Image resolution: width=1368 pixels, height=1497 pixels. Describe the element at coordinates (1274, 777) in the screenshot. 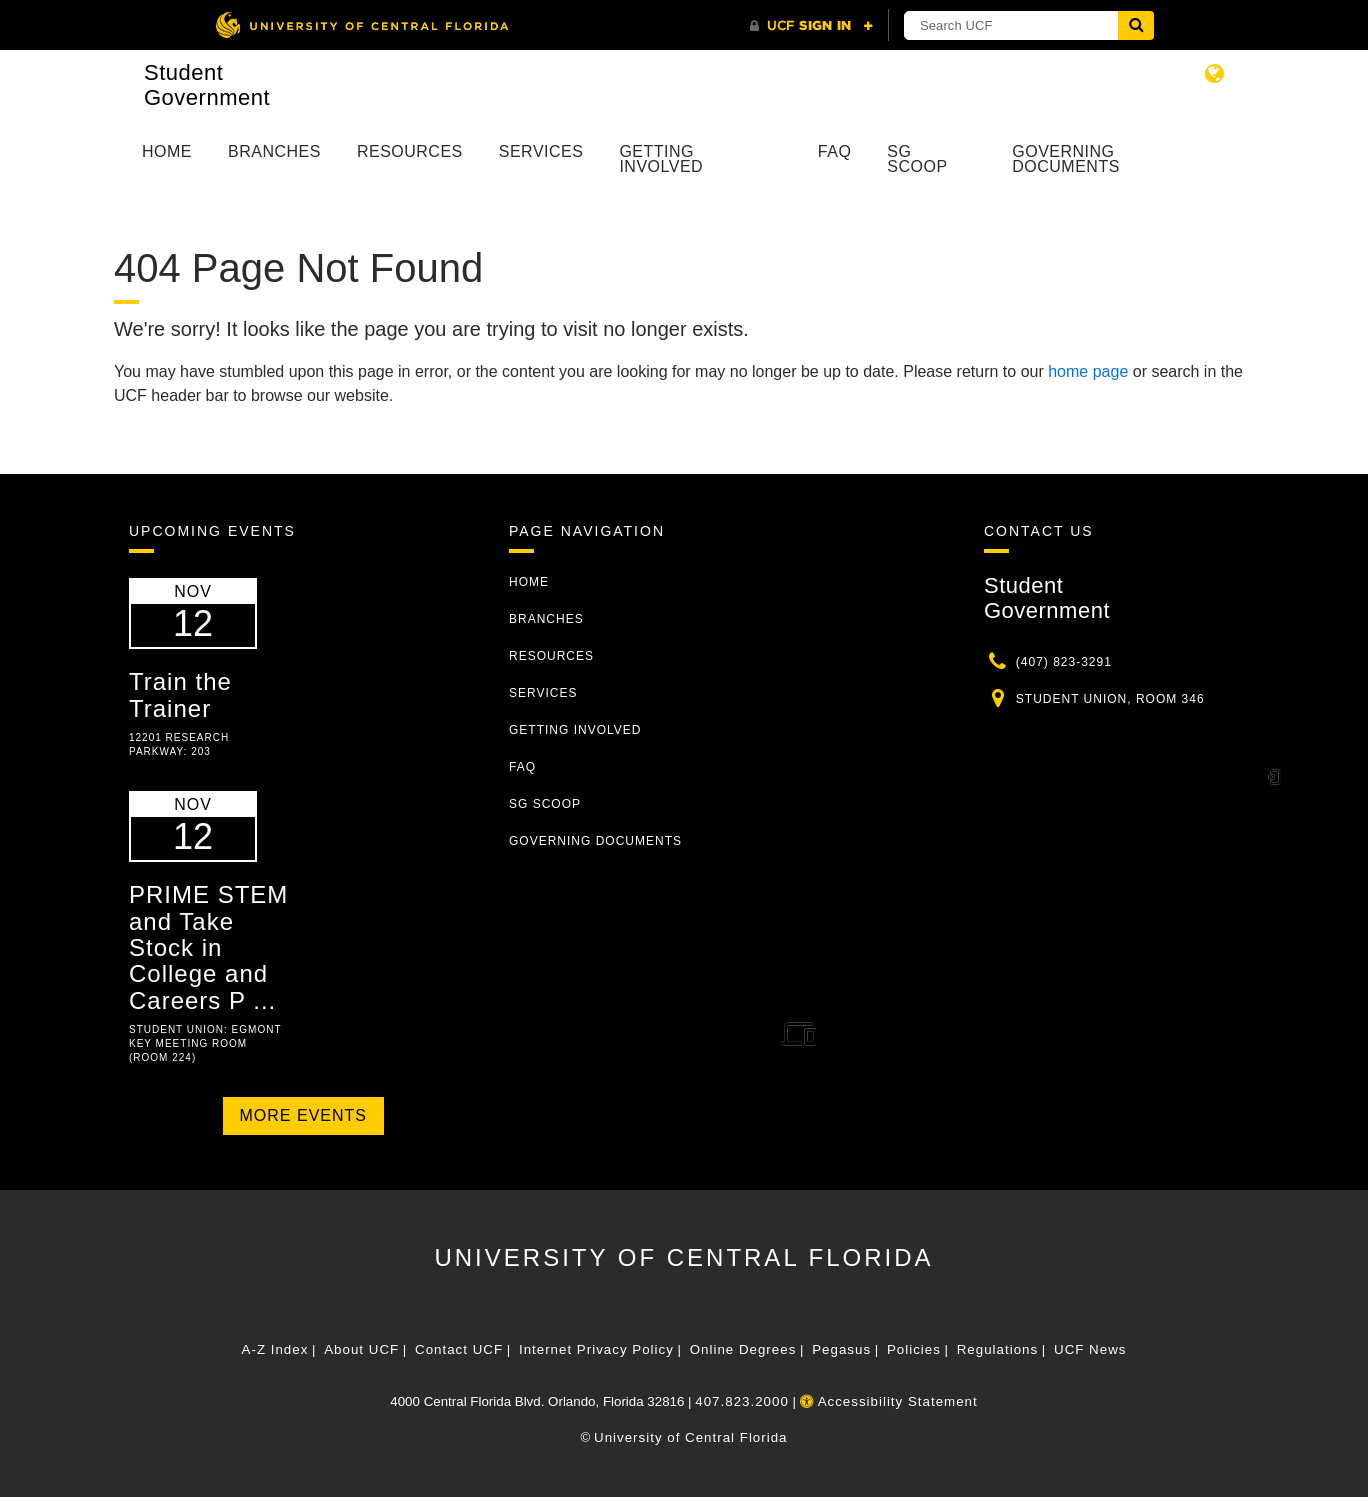

I see `configure device connection settings` at that location.